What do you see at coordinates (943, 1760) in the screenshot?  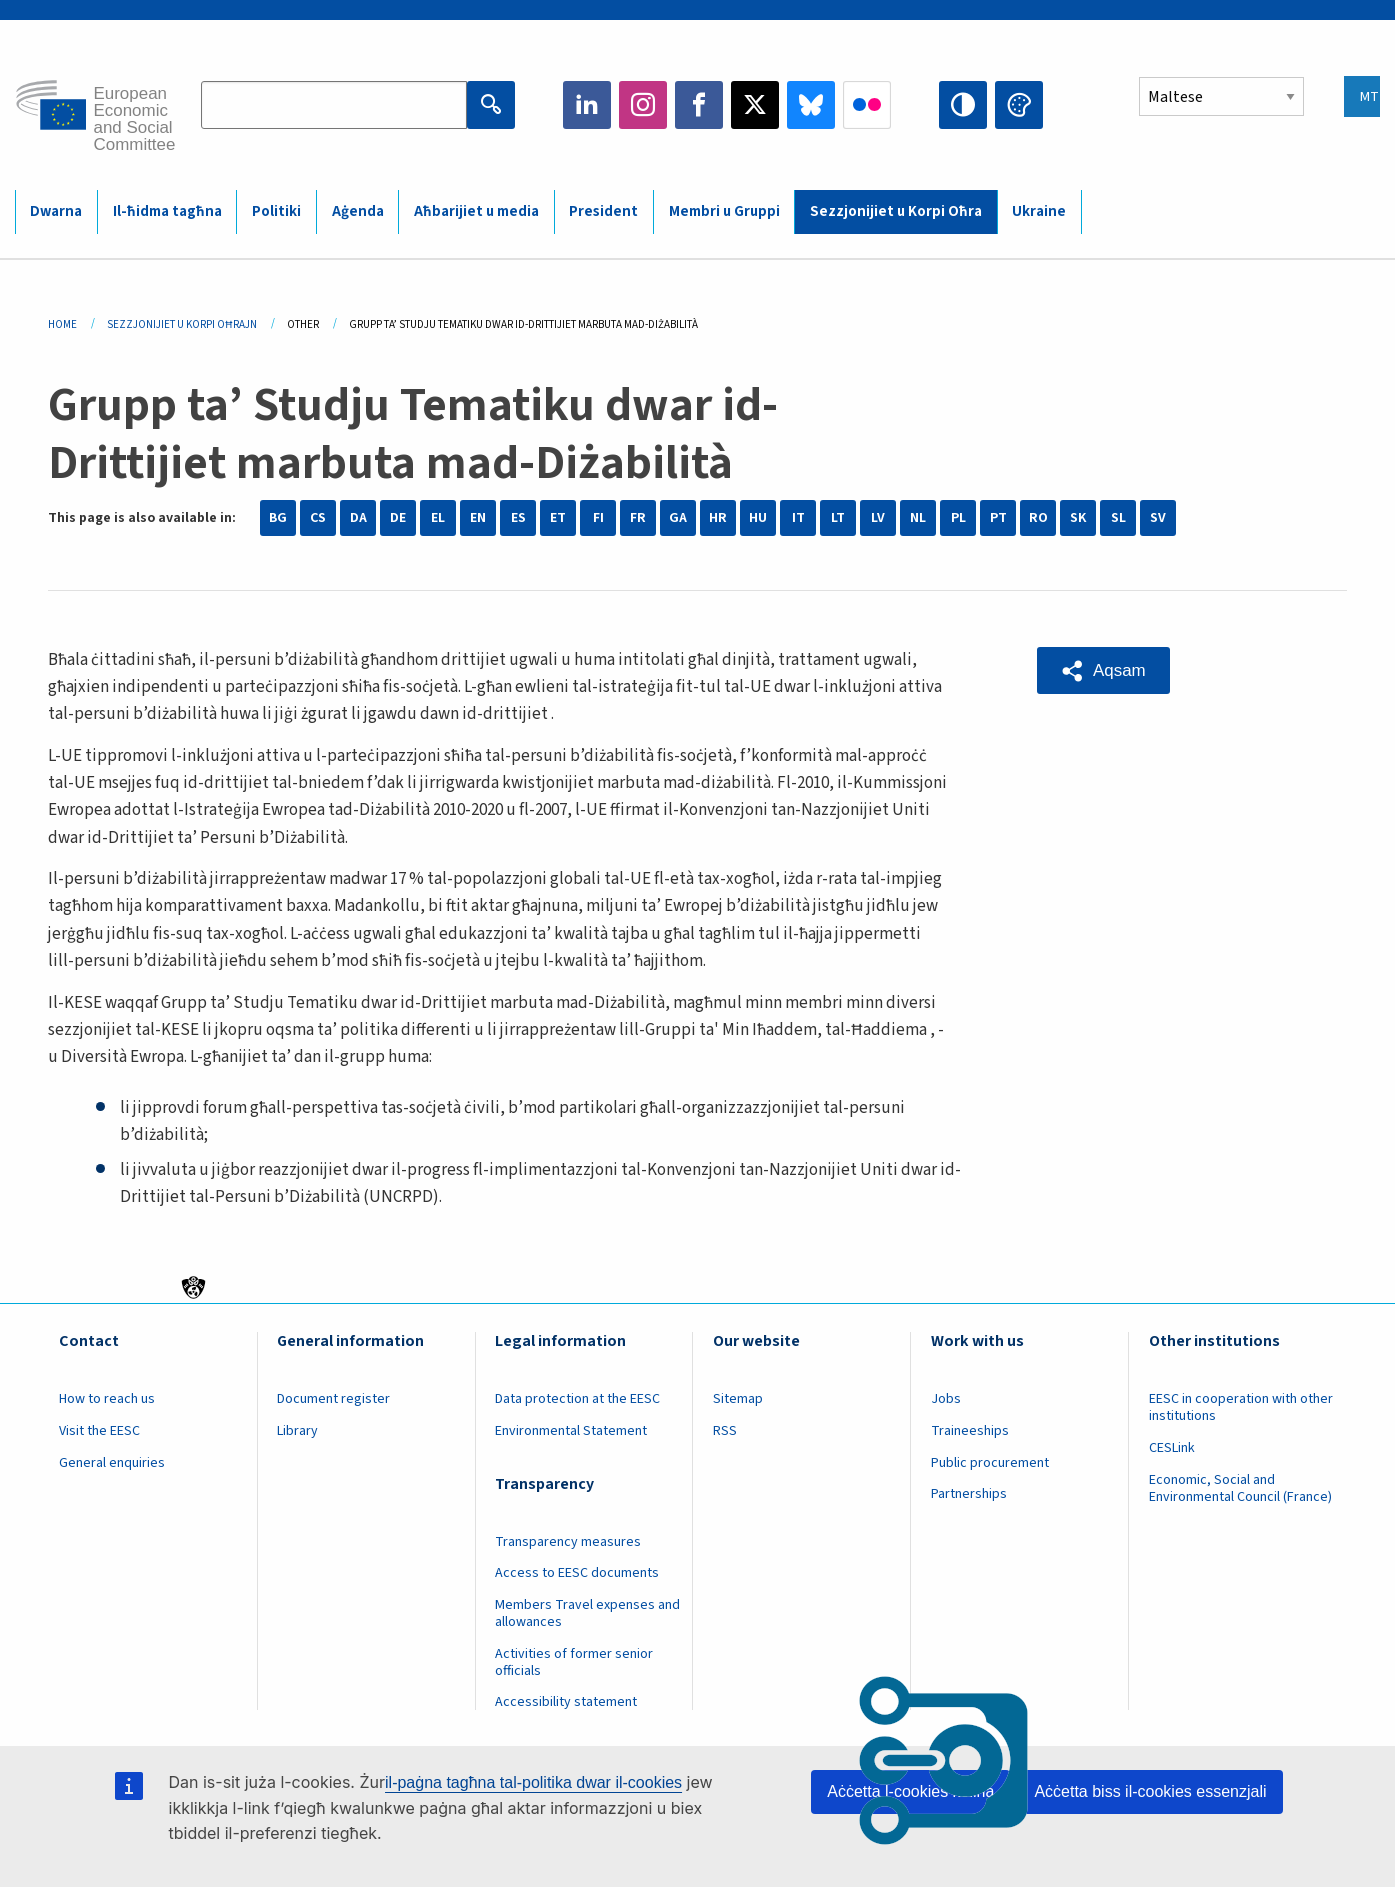 I see `access connection or node settings` at bounding box center [943, 1760].